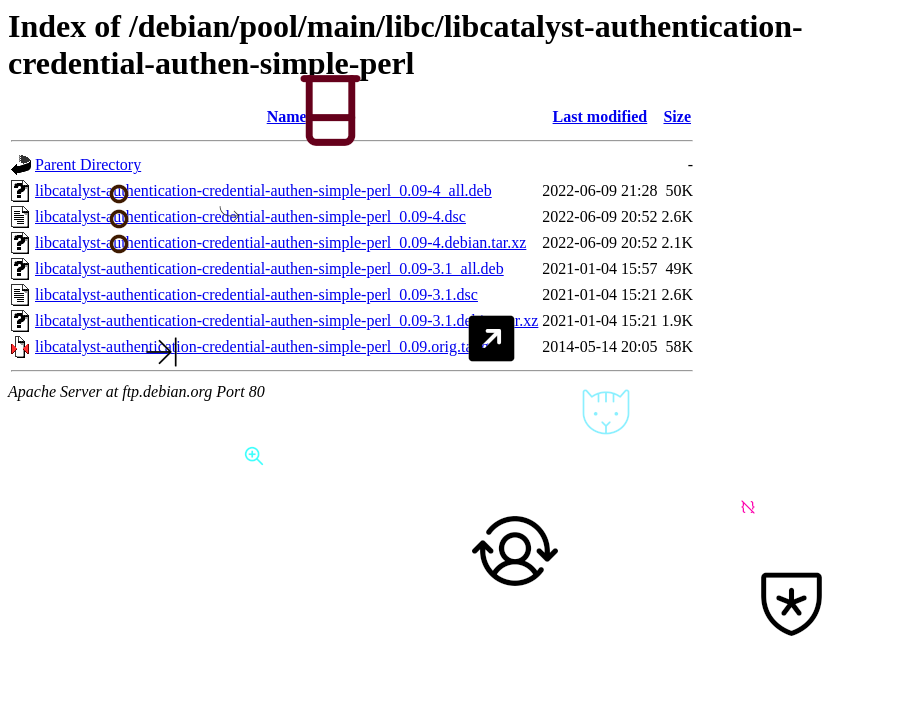 The image size is (906, 720). What do you see at coordinates (748, 507) in the screenshot?
I see `disable code formatting or syntax highlighting` at bounding box center [748, 507].